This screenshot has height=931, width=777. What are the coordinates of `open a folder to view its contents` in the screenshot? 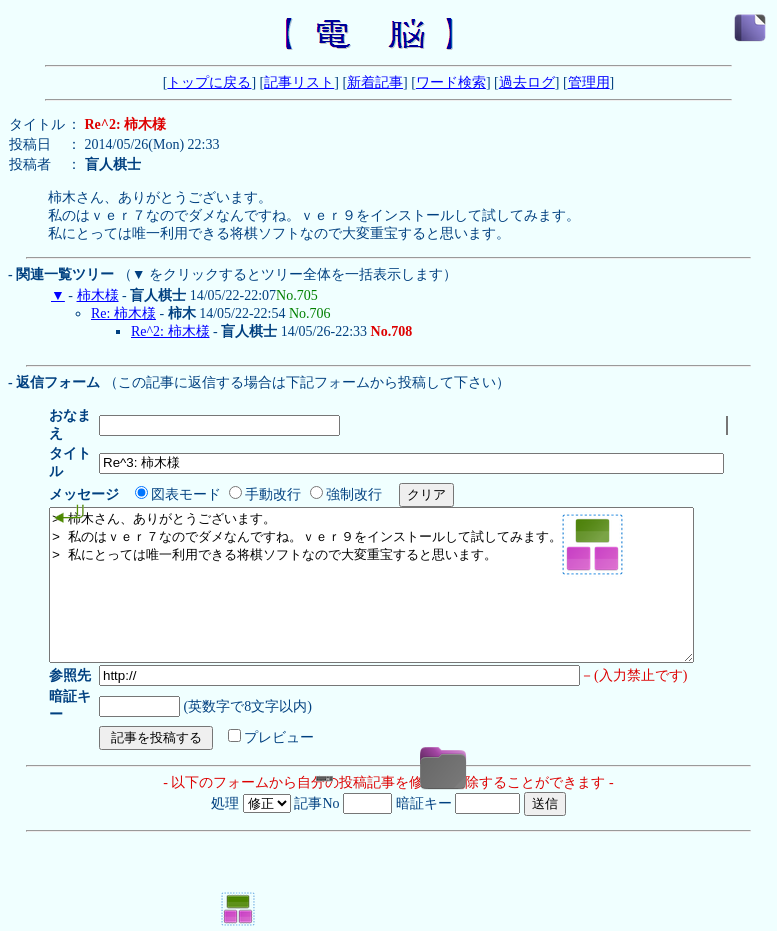 It's located at (443, 768).